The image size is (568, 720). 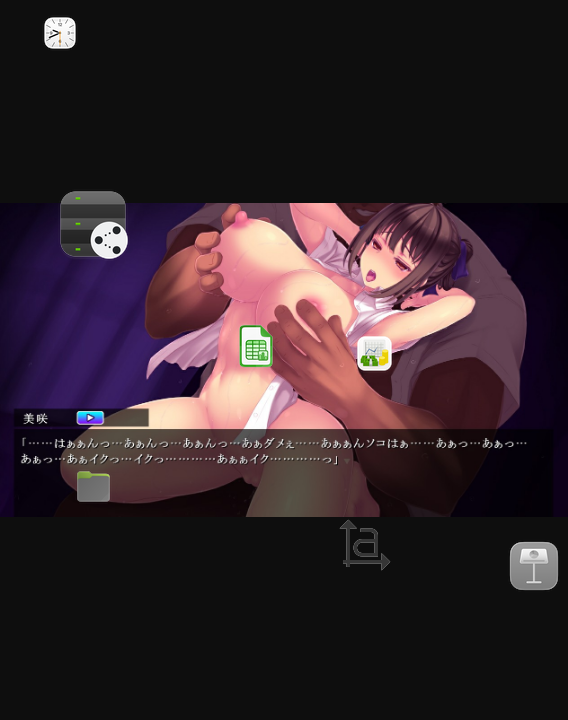 What do you see at coordinates (374, 353) in the screenshot?
I see `open gnucash personal finance application` at bounding box center [374, 353].